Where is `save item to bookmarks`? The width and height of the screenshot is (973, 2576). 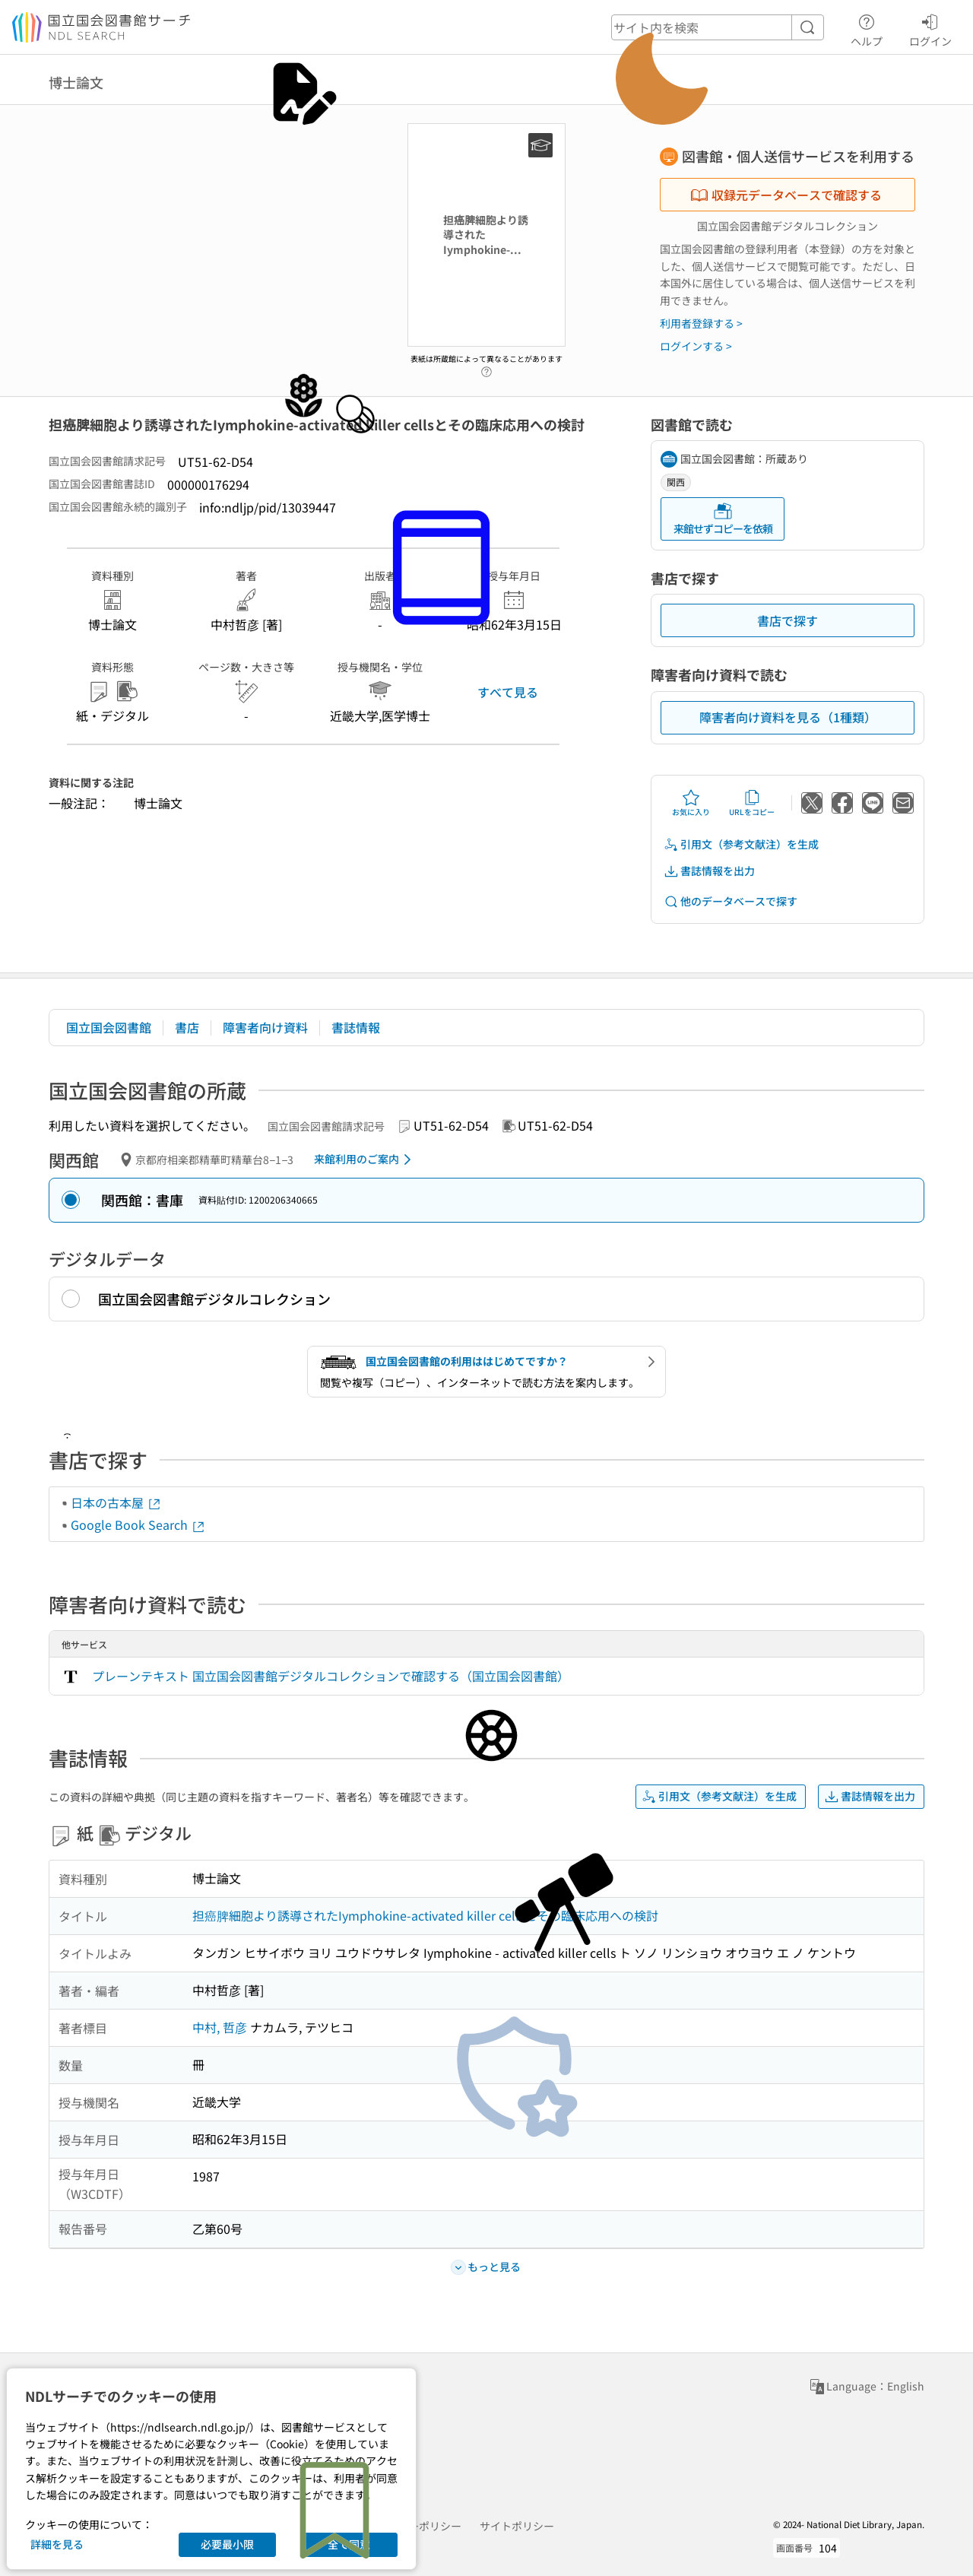
save item to bookmarks is located at coordinates (334, 2508).